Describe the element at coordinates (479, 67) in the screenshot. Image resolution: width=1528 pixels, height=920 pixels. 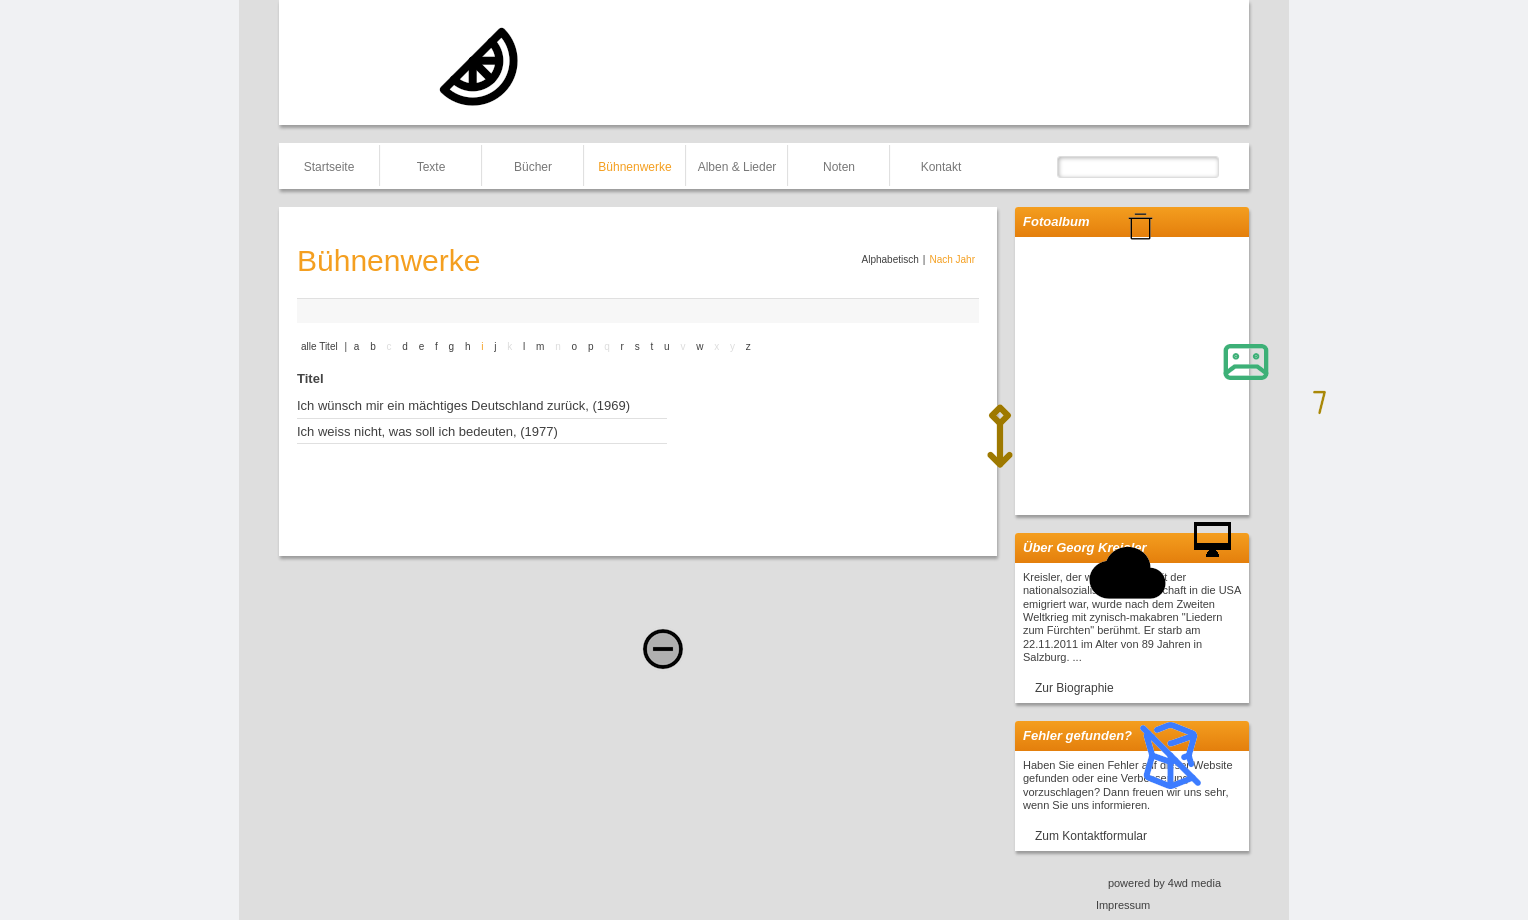
I see `indicates fresh or citrus-related content` at that location.